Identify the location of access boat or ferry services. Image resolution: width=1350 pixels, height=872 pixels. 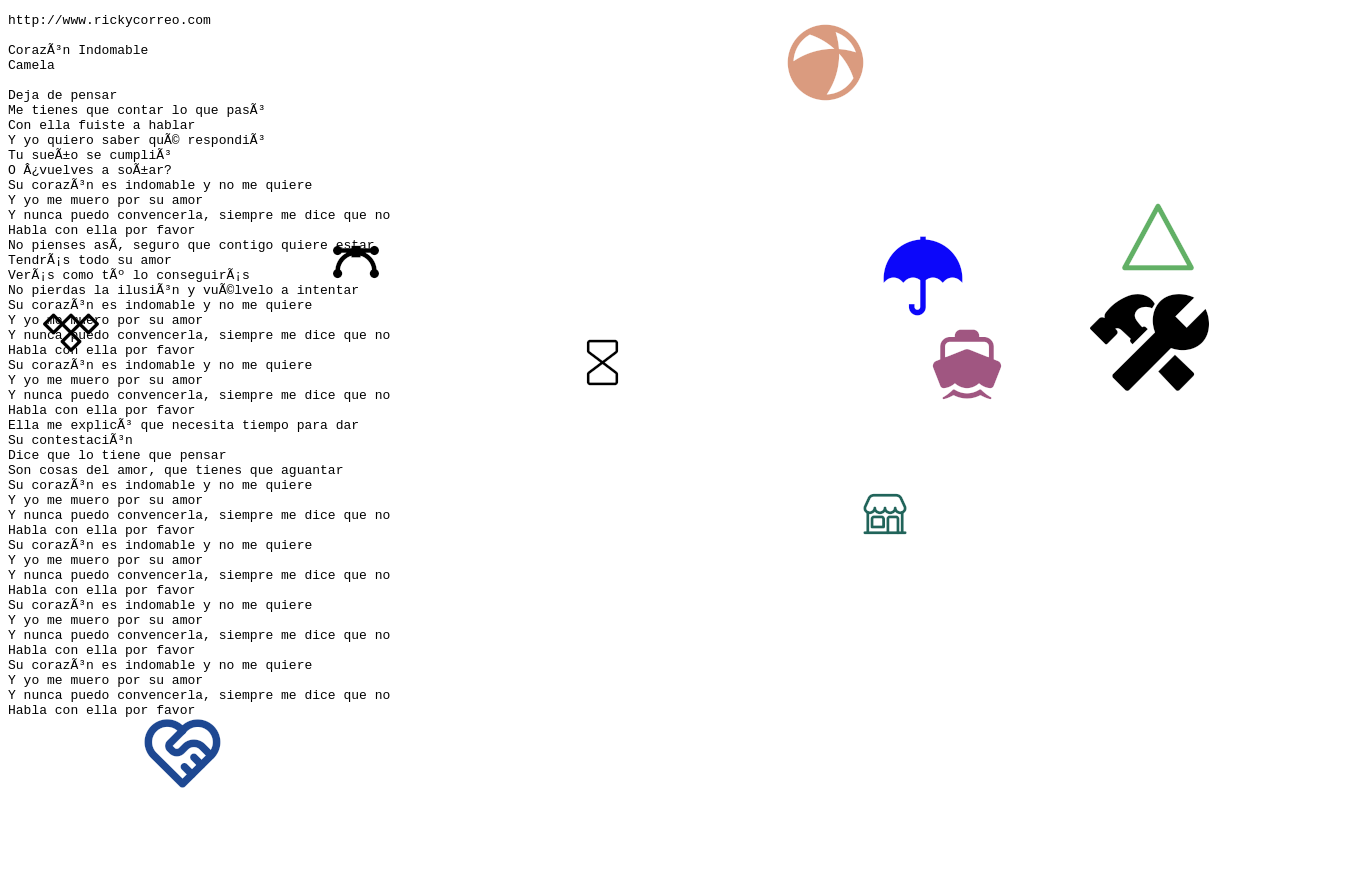
(967, 365).